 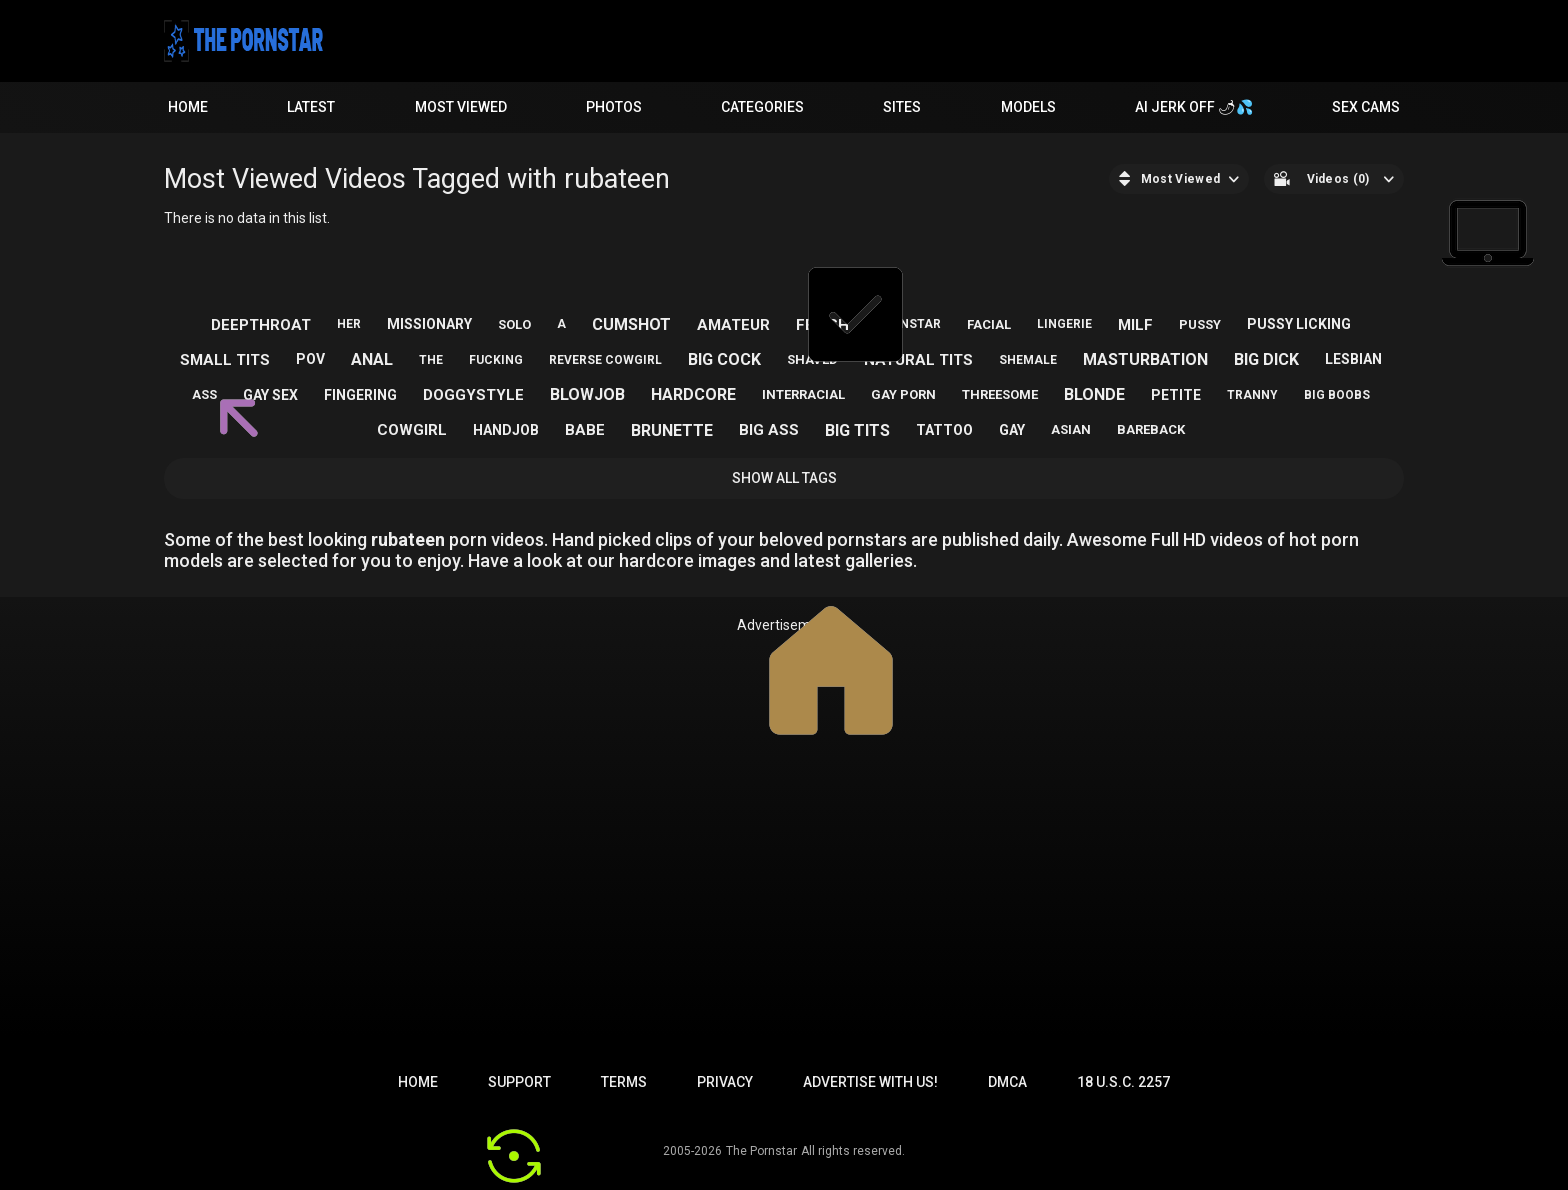 What do you see at coordinates (1488, 235) in the screenshot?
I see `access mac or laptop-specific settings` at bounding box center [1488, 235].